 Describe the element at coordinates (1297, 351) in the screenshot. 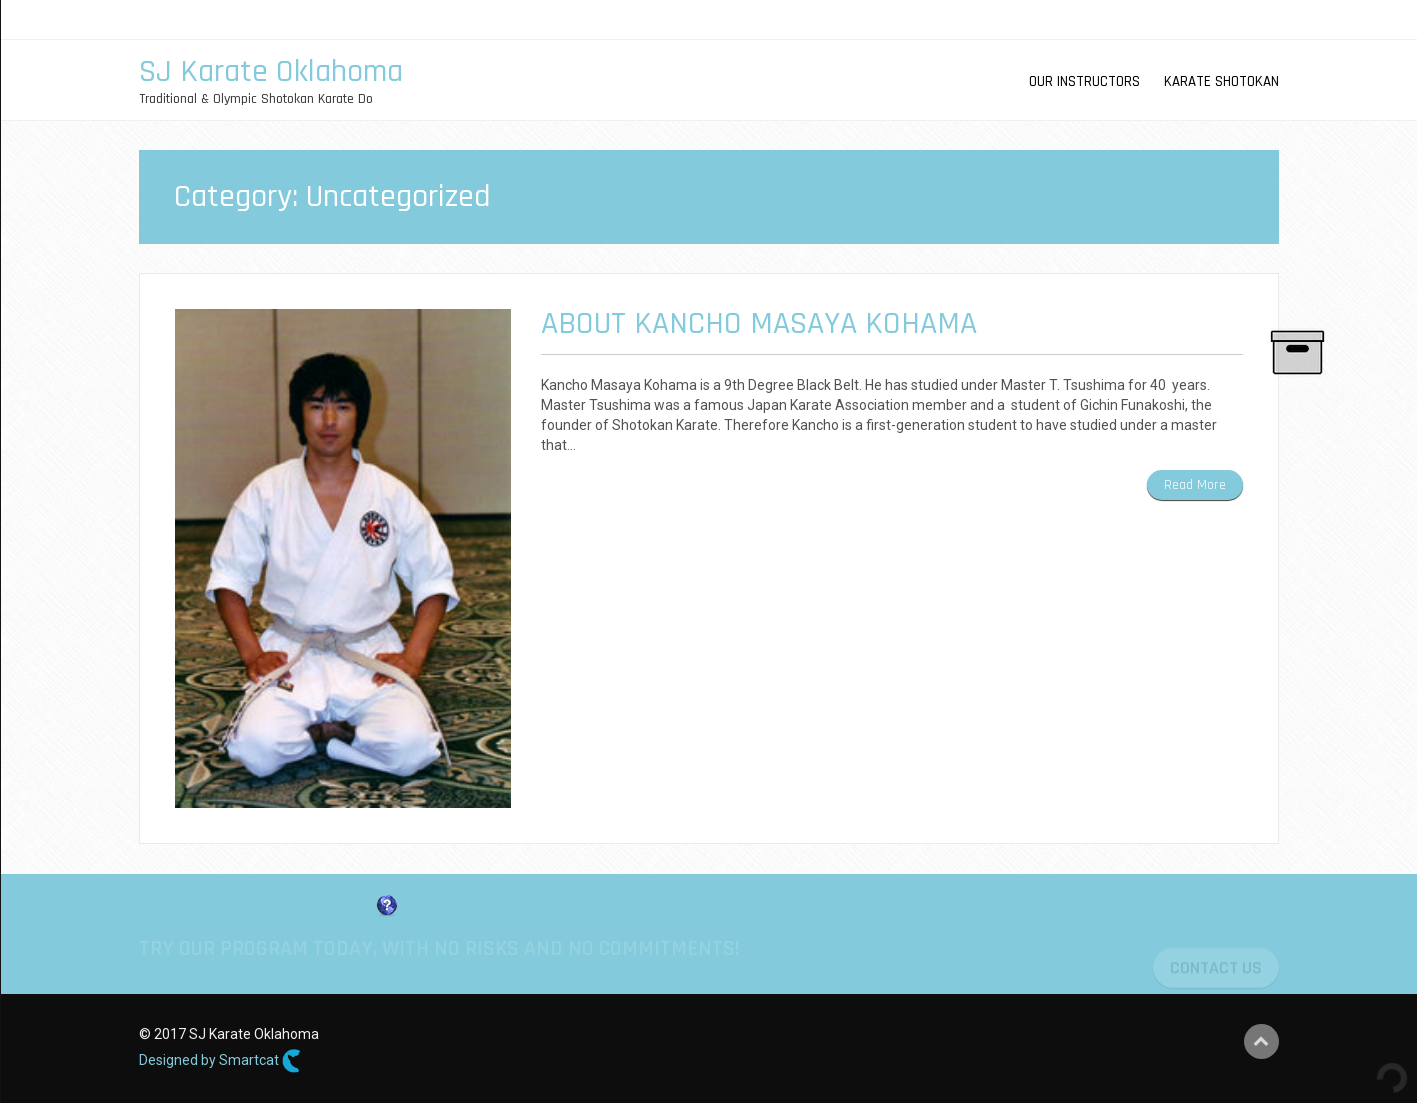

I see `access archived emails` at that location.